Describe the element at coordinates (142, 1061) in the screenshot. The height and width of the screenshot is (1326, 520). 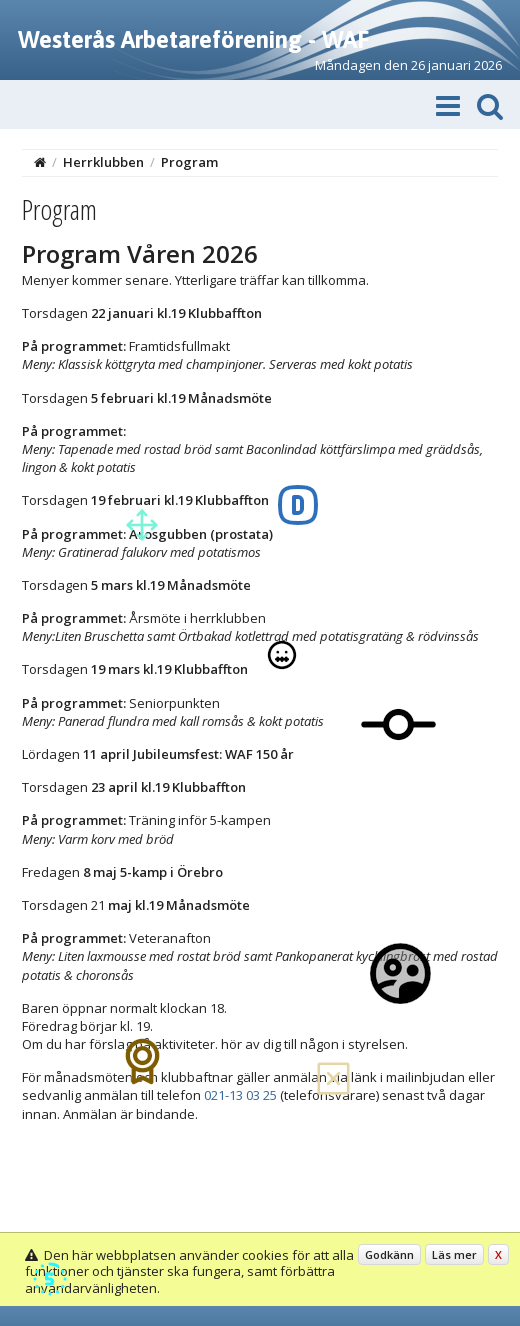
I see `view achievements or awards` at that location.